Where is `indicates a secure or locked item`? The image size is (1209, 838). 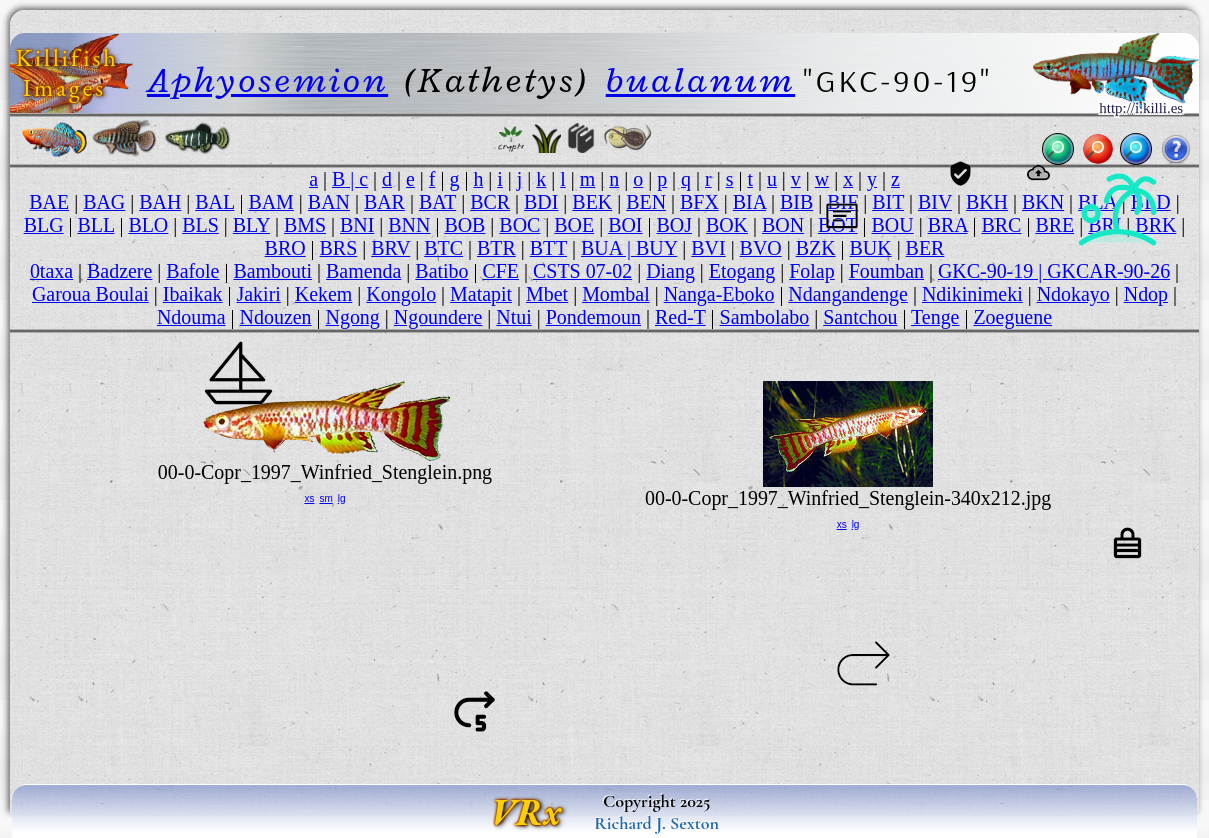 indicates a secure or locked item is located at coordinates (1127, 544).